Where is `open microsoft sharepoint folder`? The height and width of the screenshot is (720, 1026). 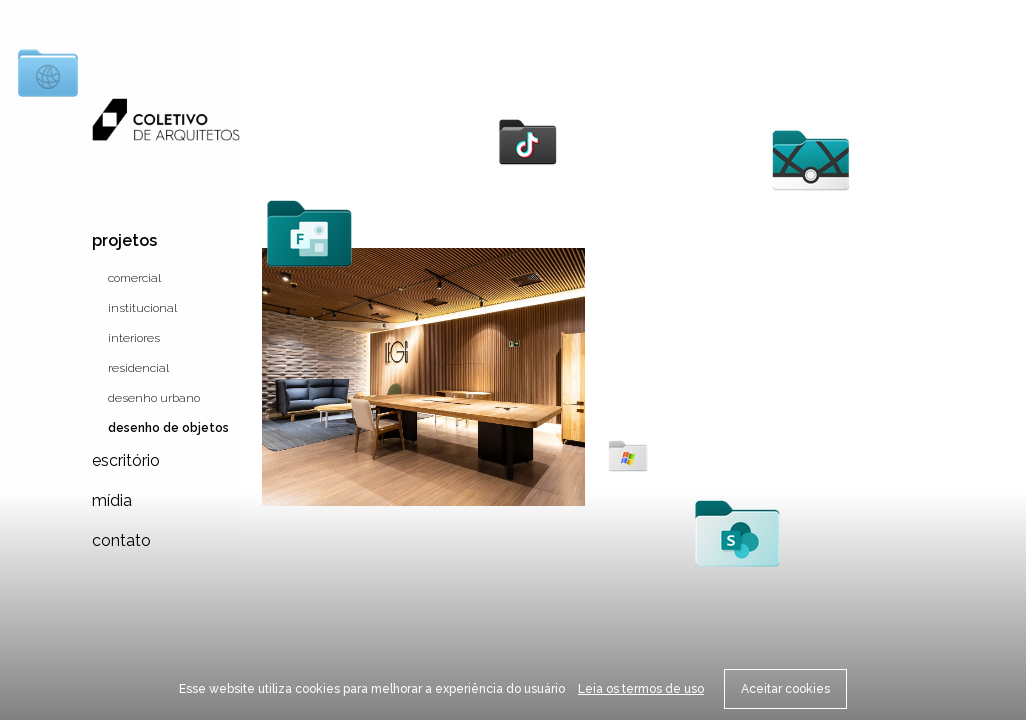 open microsoft sharepoint folder is located at coordinates (737, 536).